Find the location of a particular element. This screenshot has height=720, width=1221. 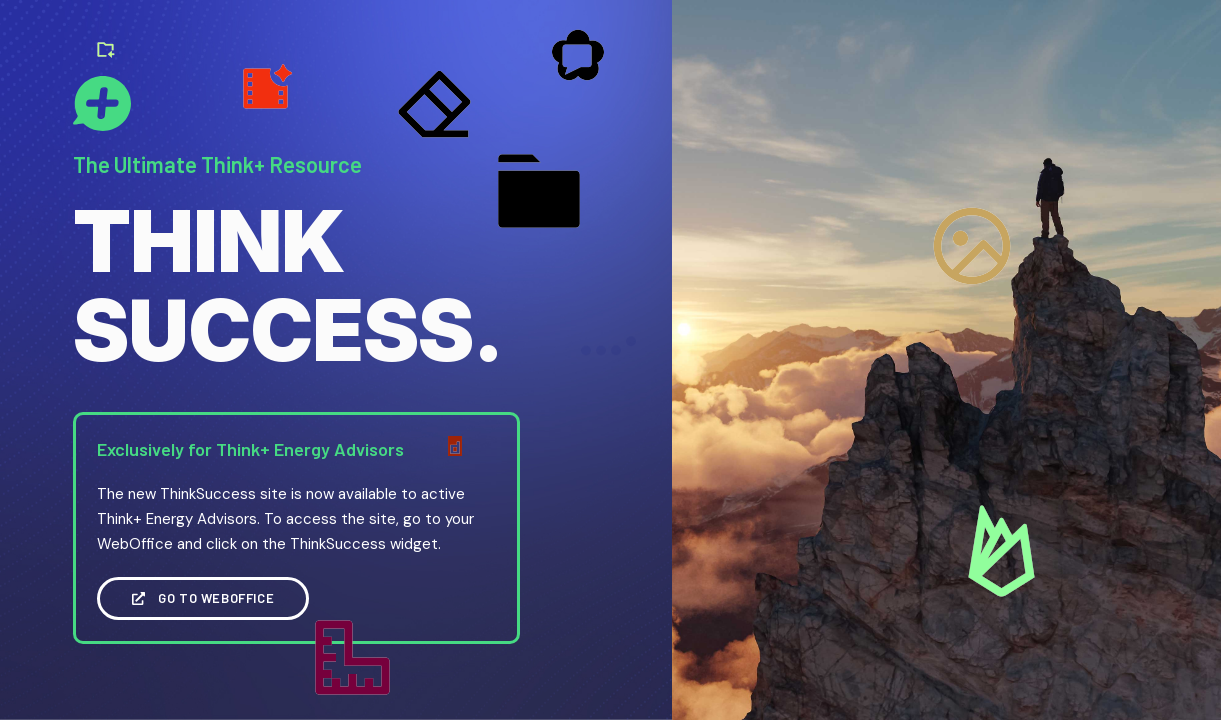

view image or photo gallery is located at coordinates (972, 246).